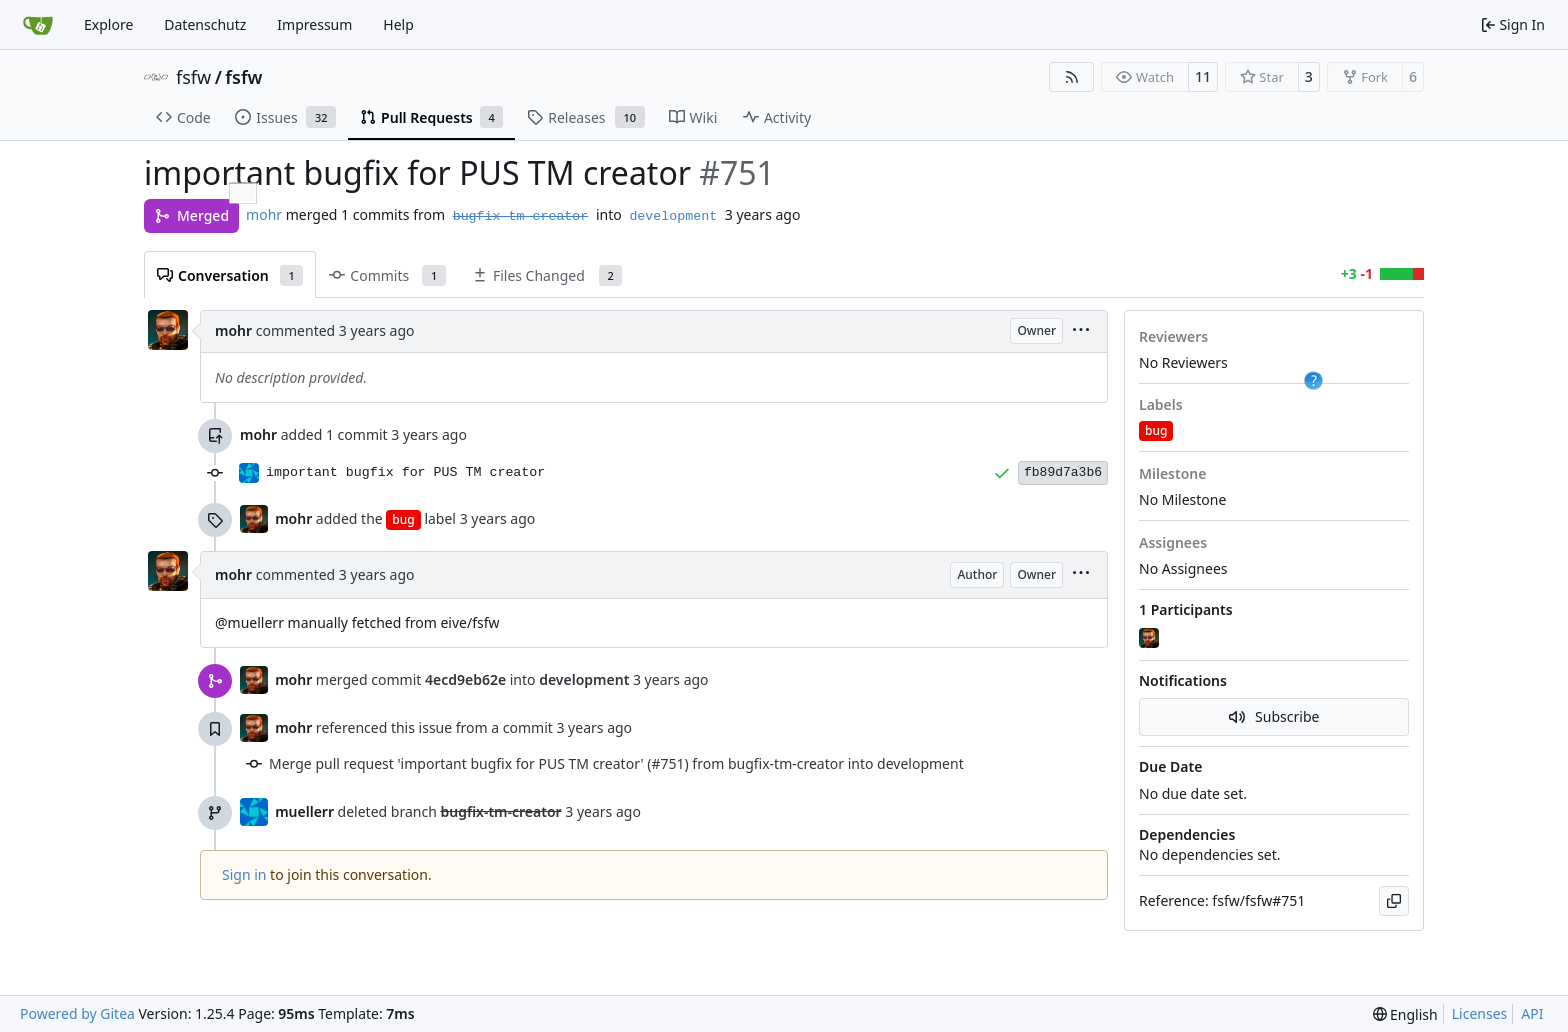 This screenshot has height=1032, width=1568. What do you see at coordinates (1313, 380) in the screenshot?
I see `access help documentation or support` at bounding box center [1313, 380].